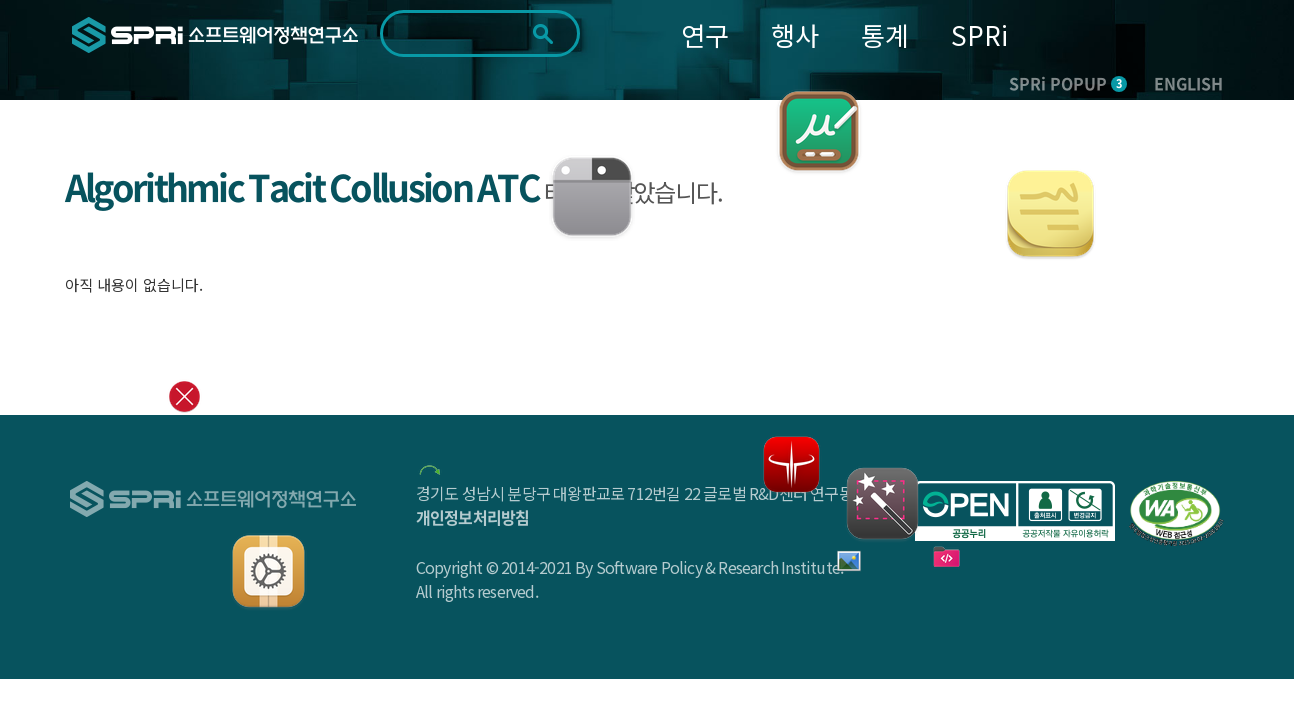  I want to click on indicates a sync error with a shared file or folder, so click(184, 396).